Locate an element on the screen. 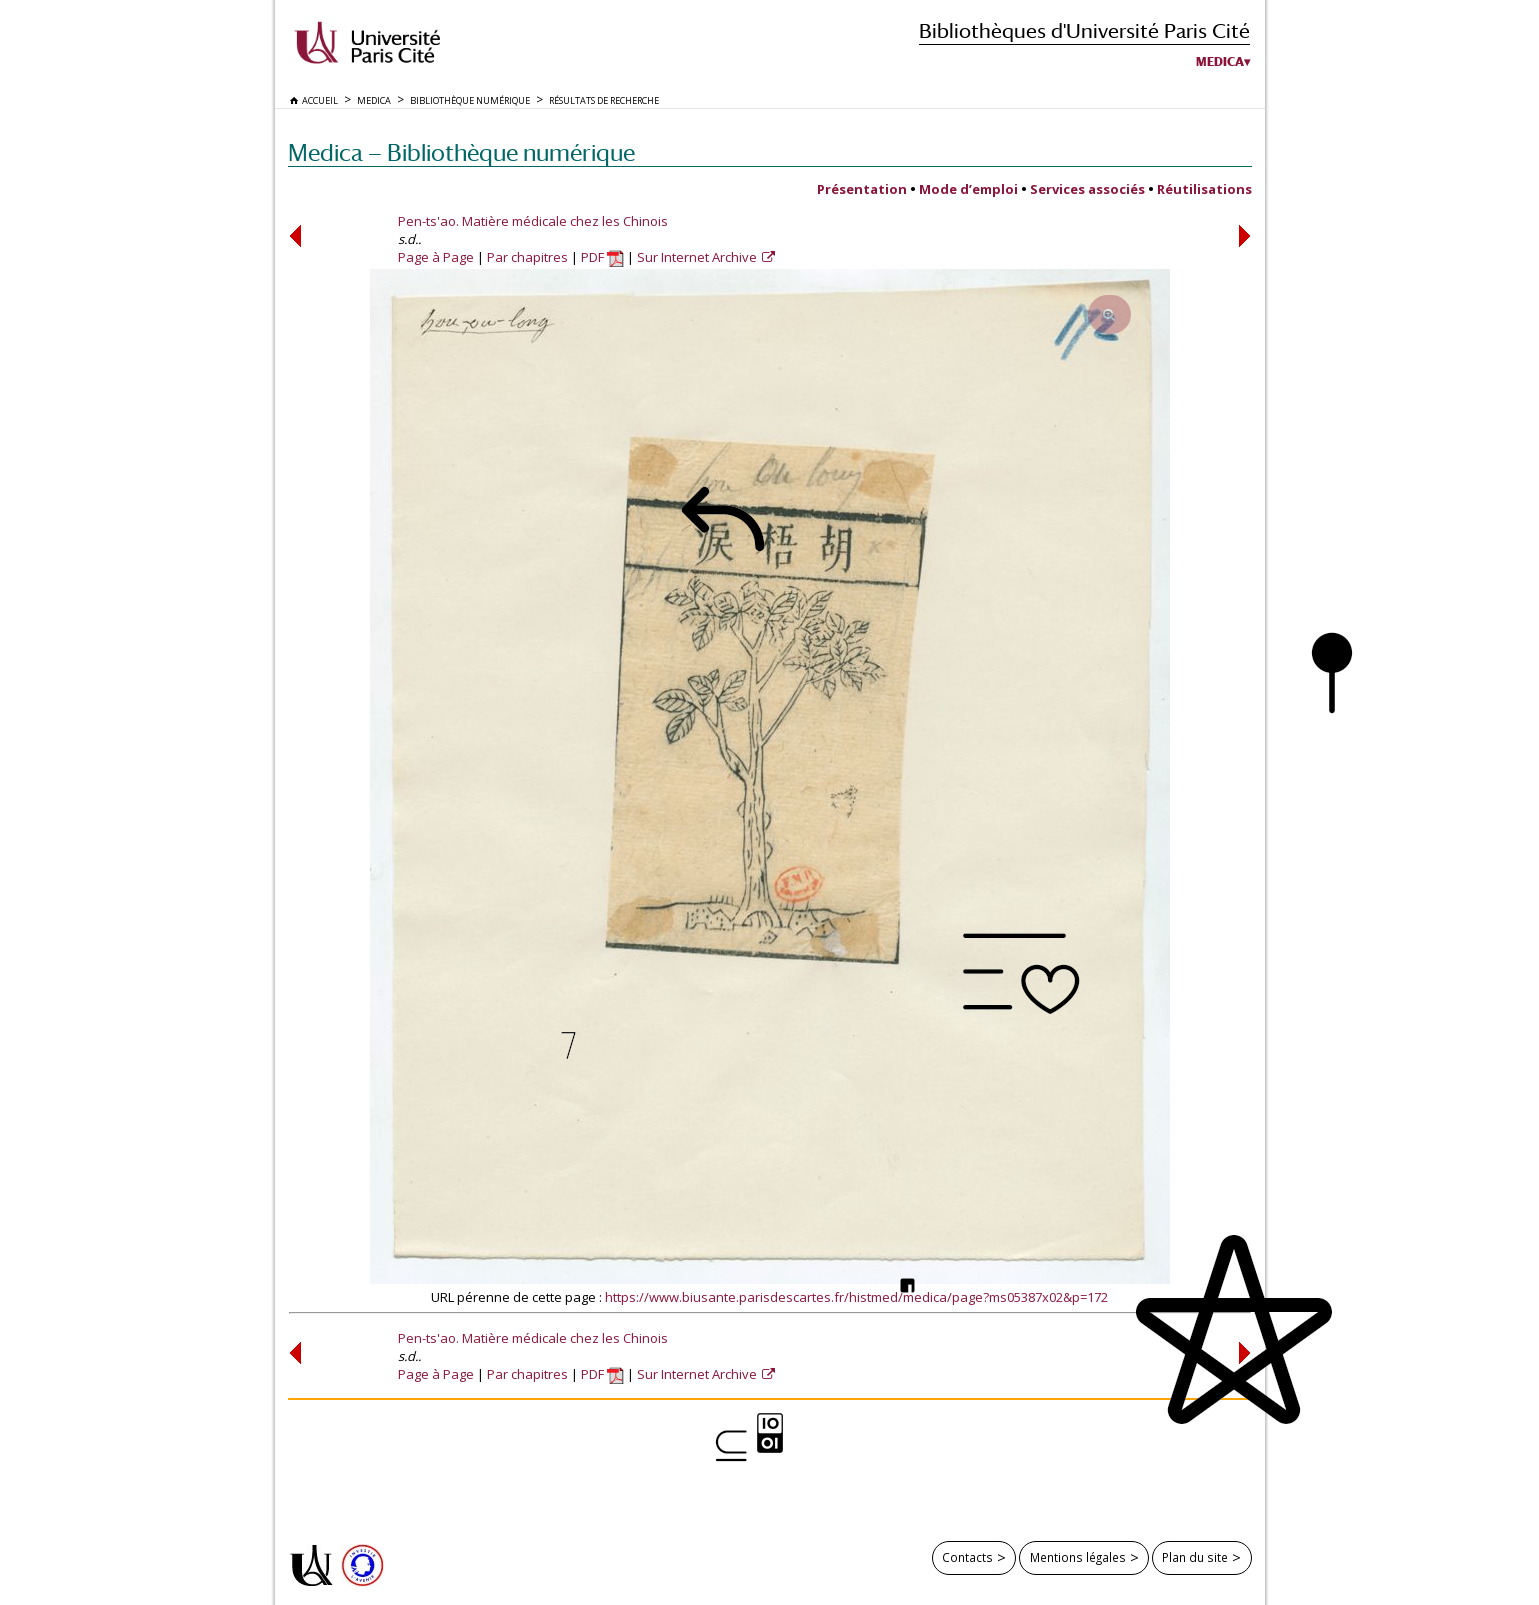  select or apply a pentagram symbol is located at coordinates (1234, 1340).